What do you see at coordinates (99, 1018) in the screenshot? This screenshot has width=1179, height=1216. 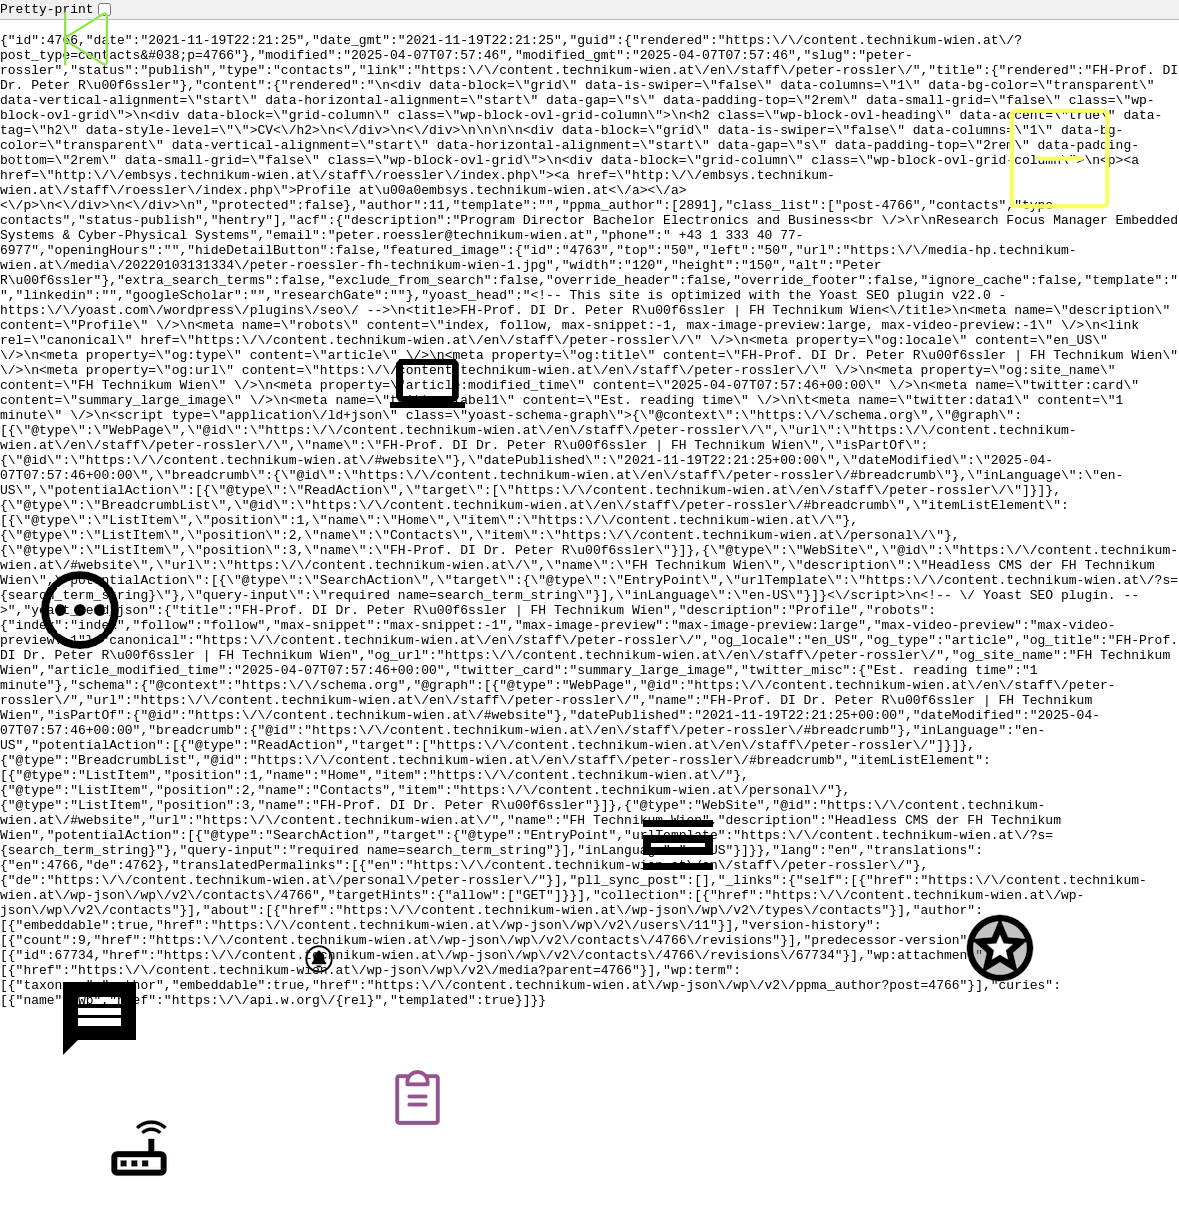 I see `open messaging or chat` at bounding box center [99, 1018].